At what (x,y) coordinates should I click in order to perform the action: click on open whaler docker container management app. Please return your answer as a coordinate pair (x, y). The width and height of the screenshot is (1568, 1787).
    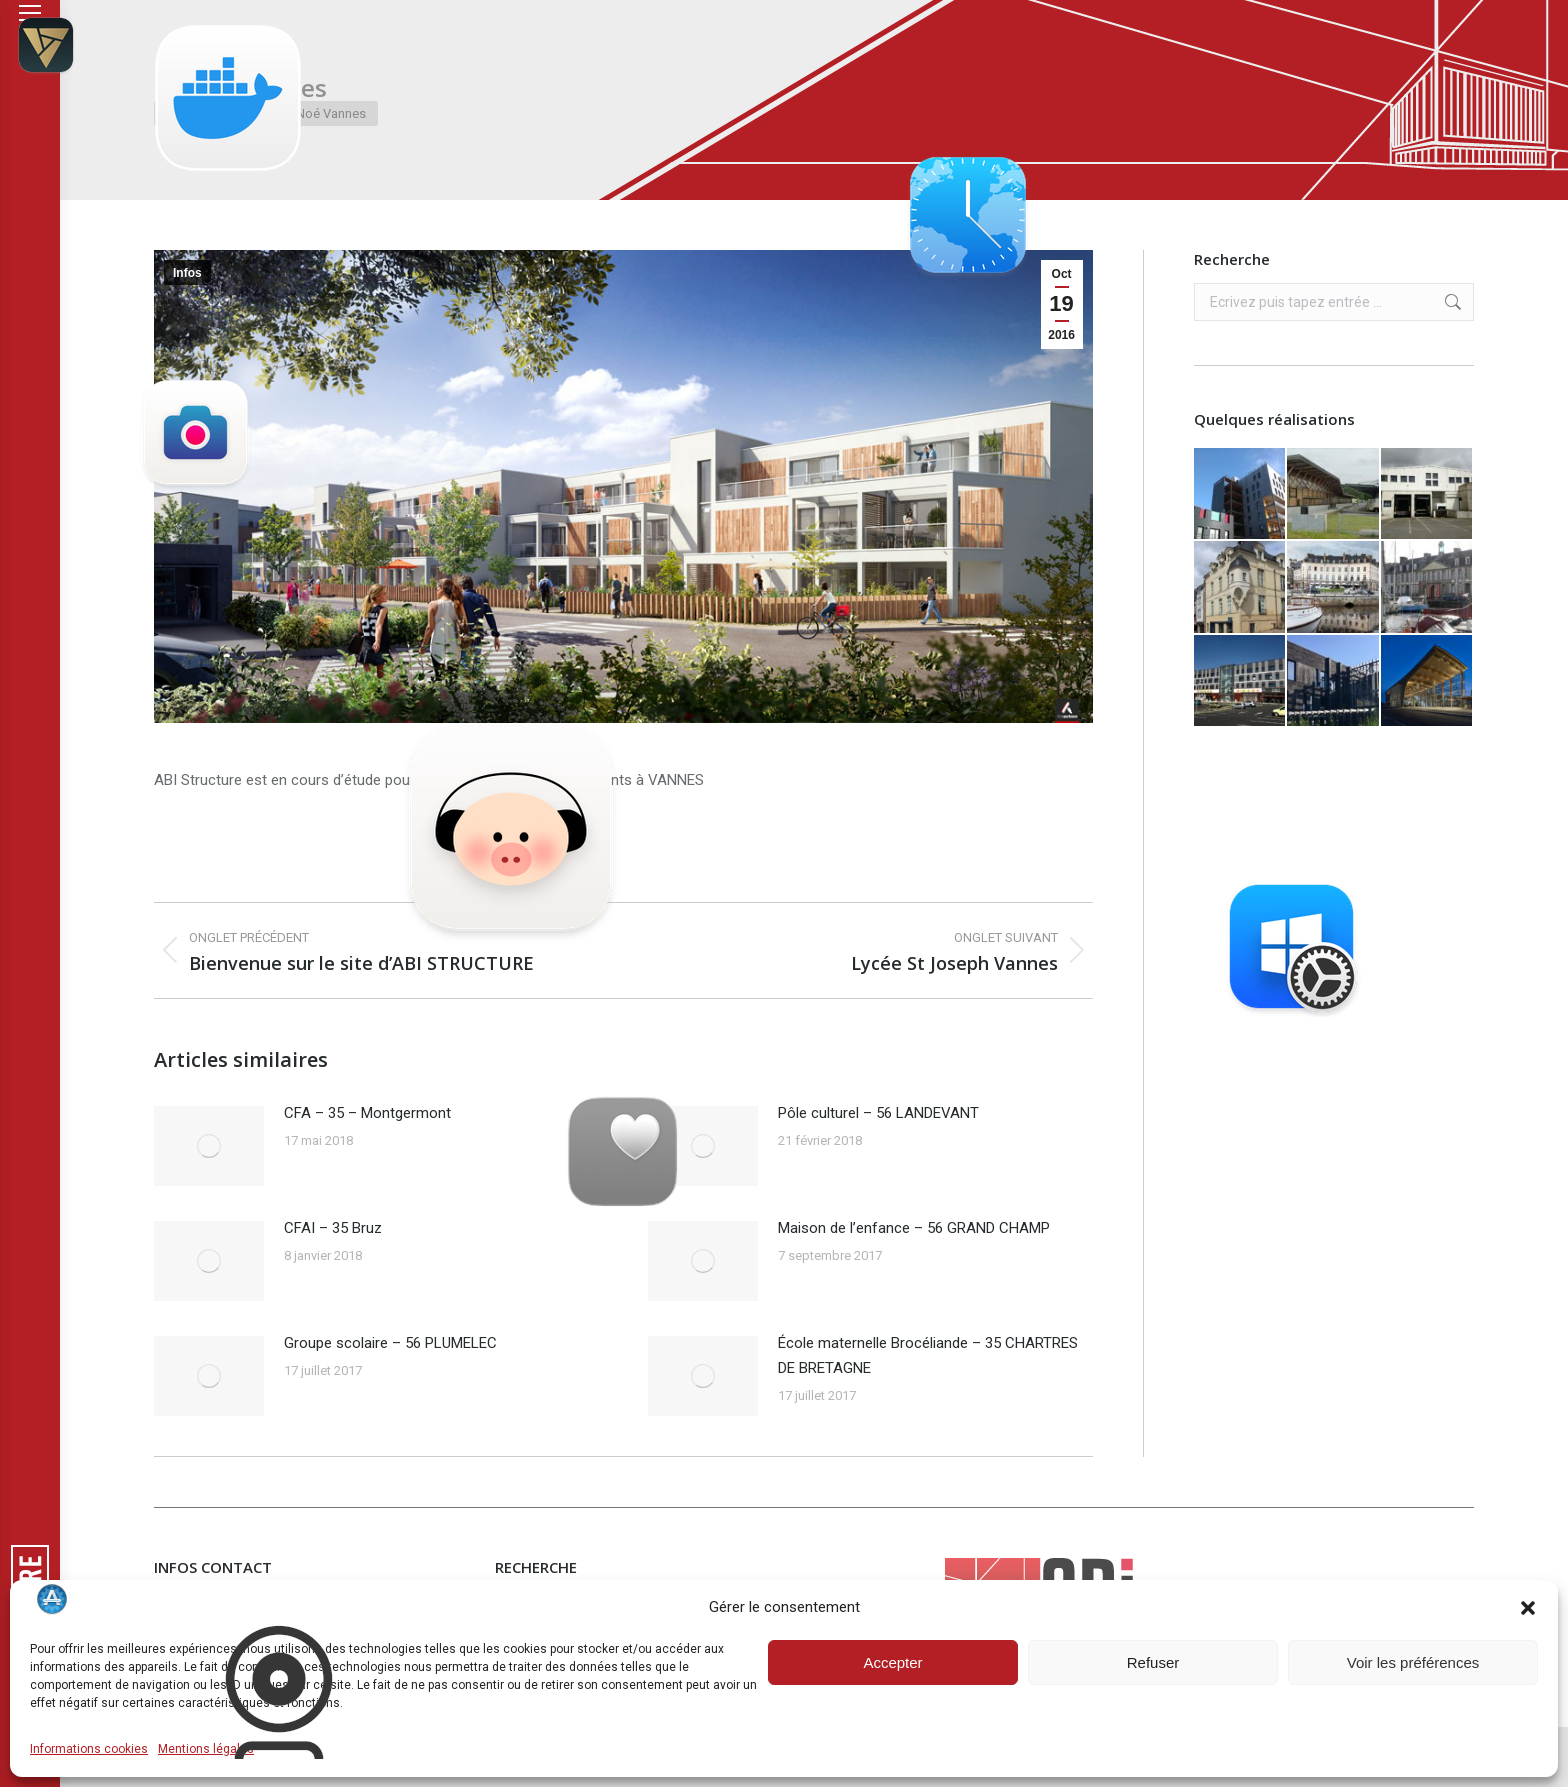
    Looking at the image, I should click on (228, 95).